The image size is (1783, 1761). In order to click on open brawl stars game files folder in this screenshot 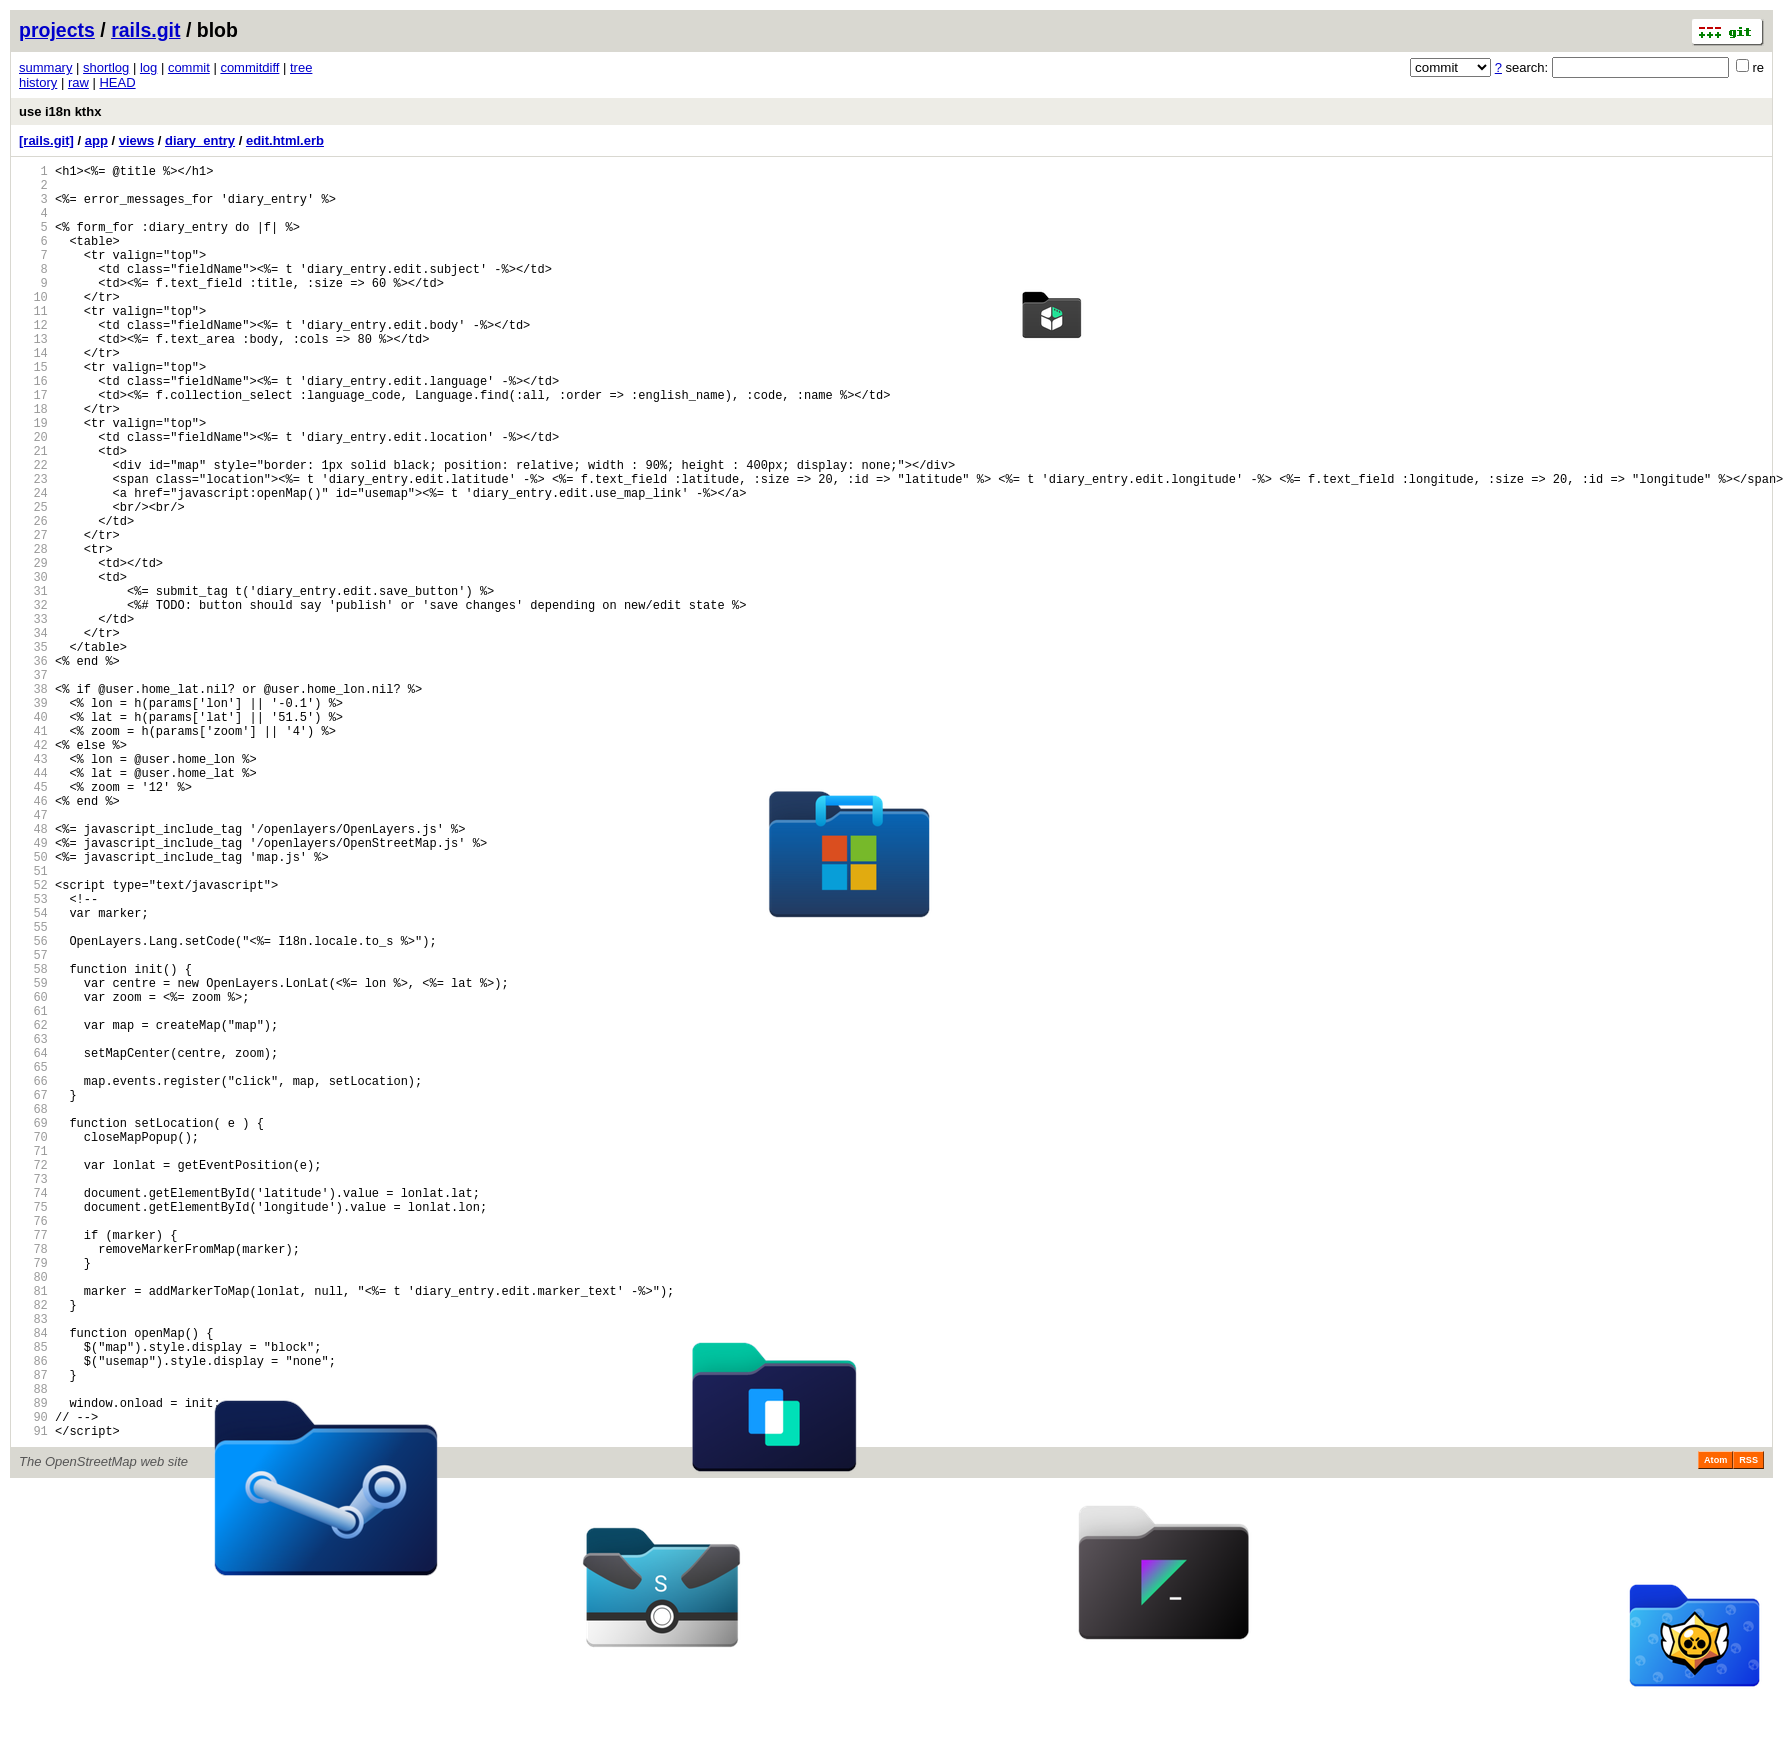, I will do `click(1694, 1639)`.